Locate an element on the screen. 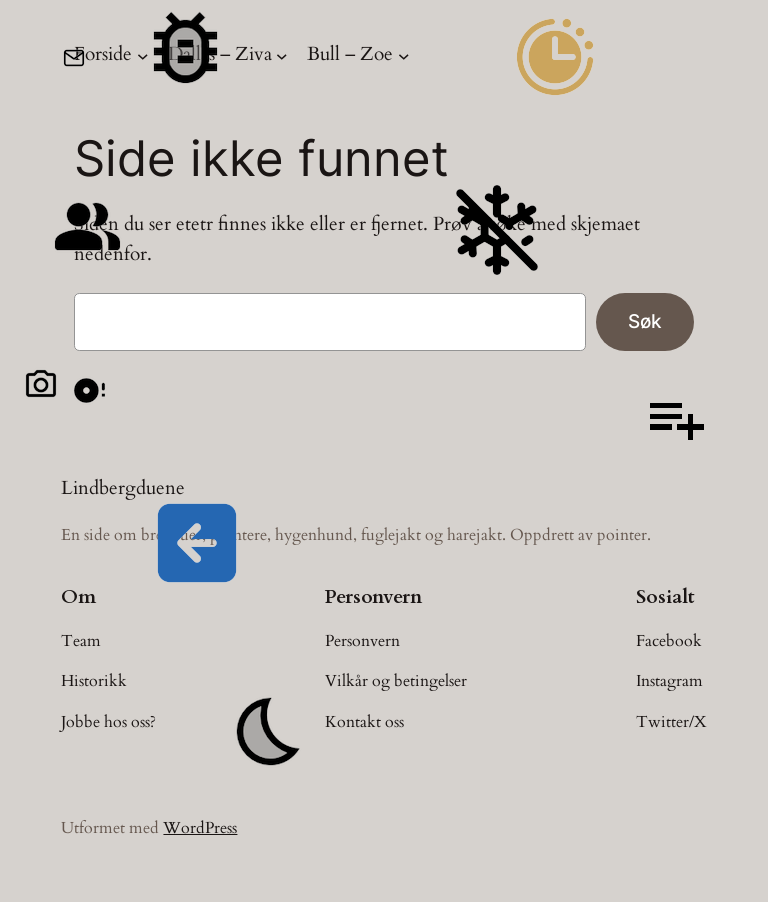 This screenshot has width=768, height=902. enable bedtime or sleep mode is located at coordinates (270, 731).